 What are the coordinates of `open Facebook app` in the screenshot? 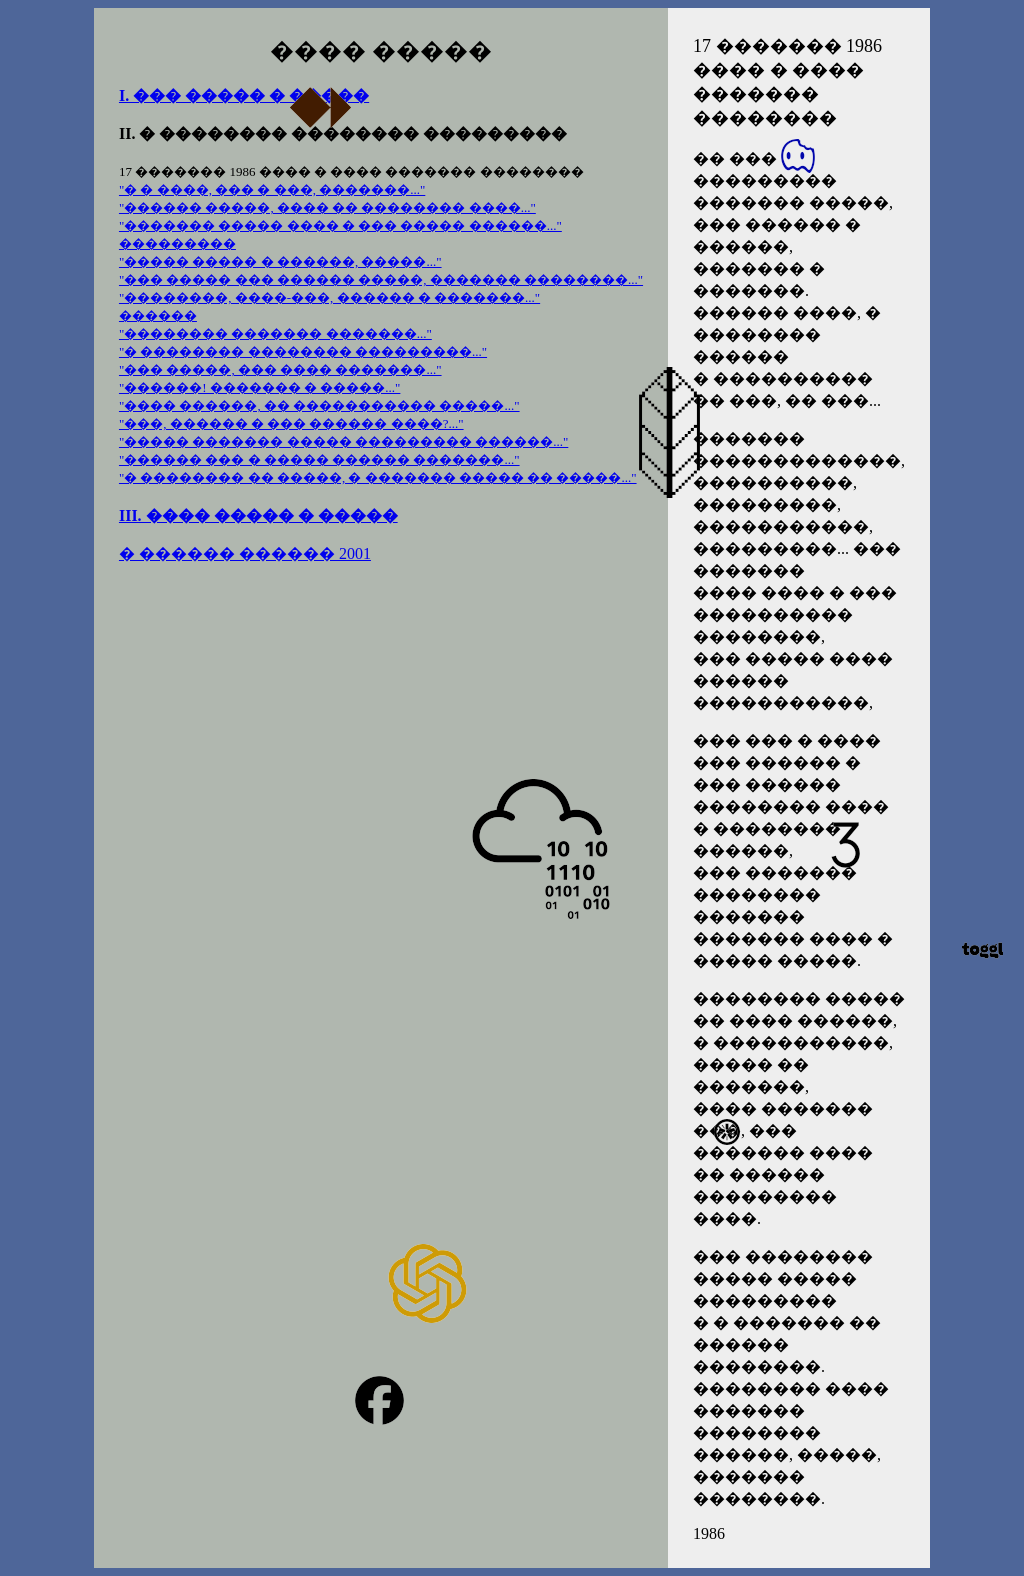 It's located at (379, 1400).